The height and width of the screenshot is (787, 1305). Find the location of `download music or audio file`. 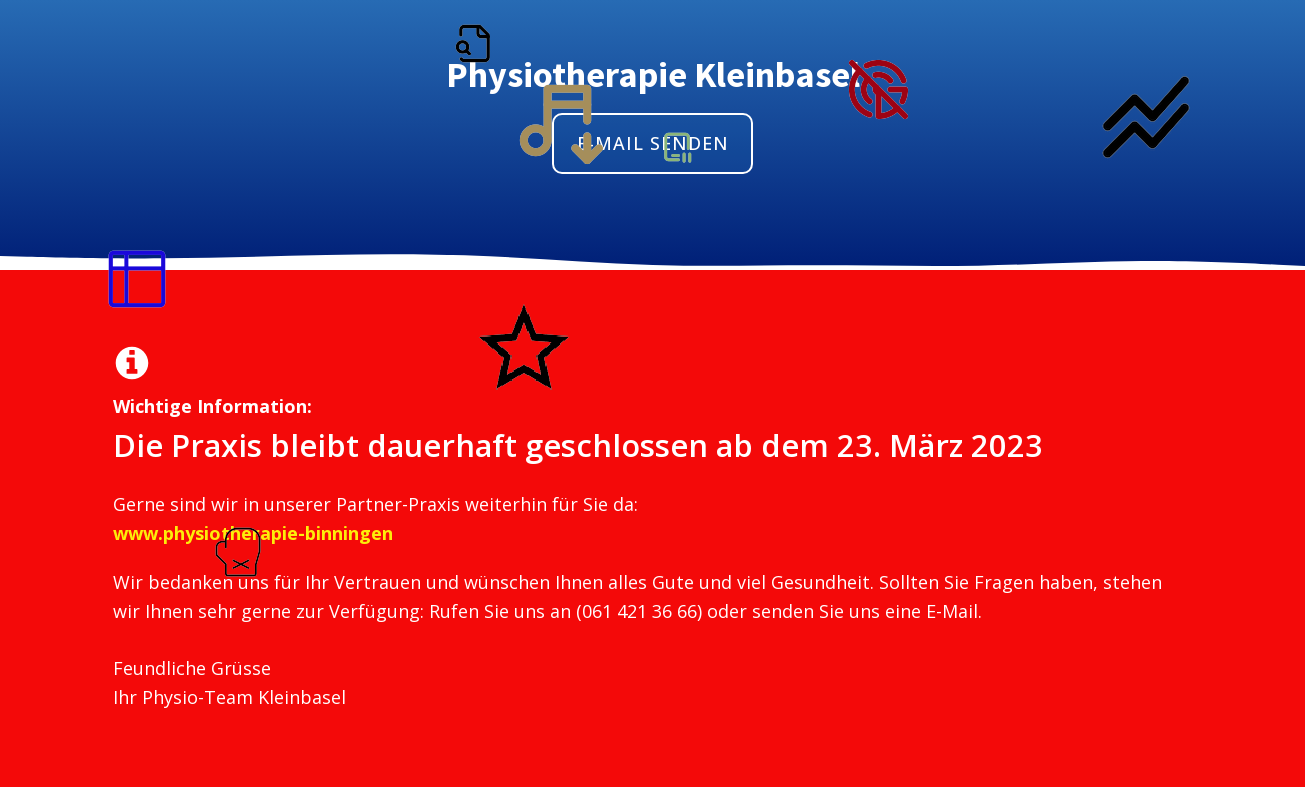

download music or audio file is located at coordinates (559, 120).